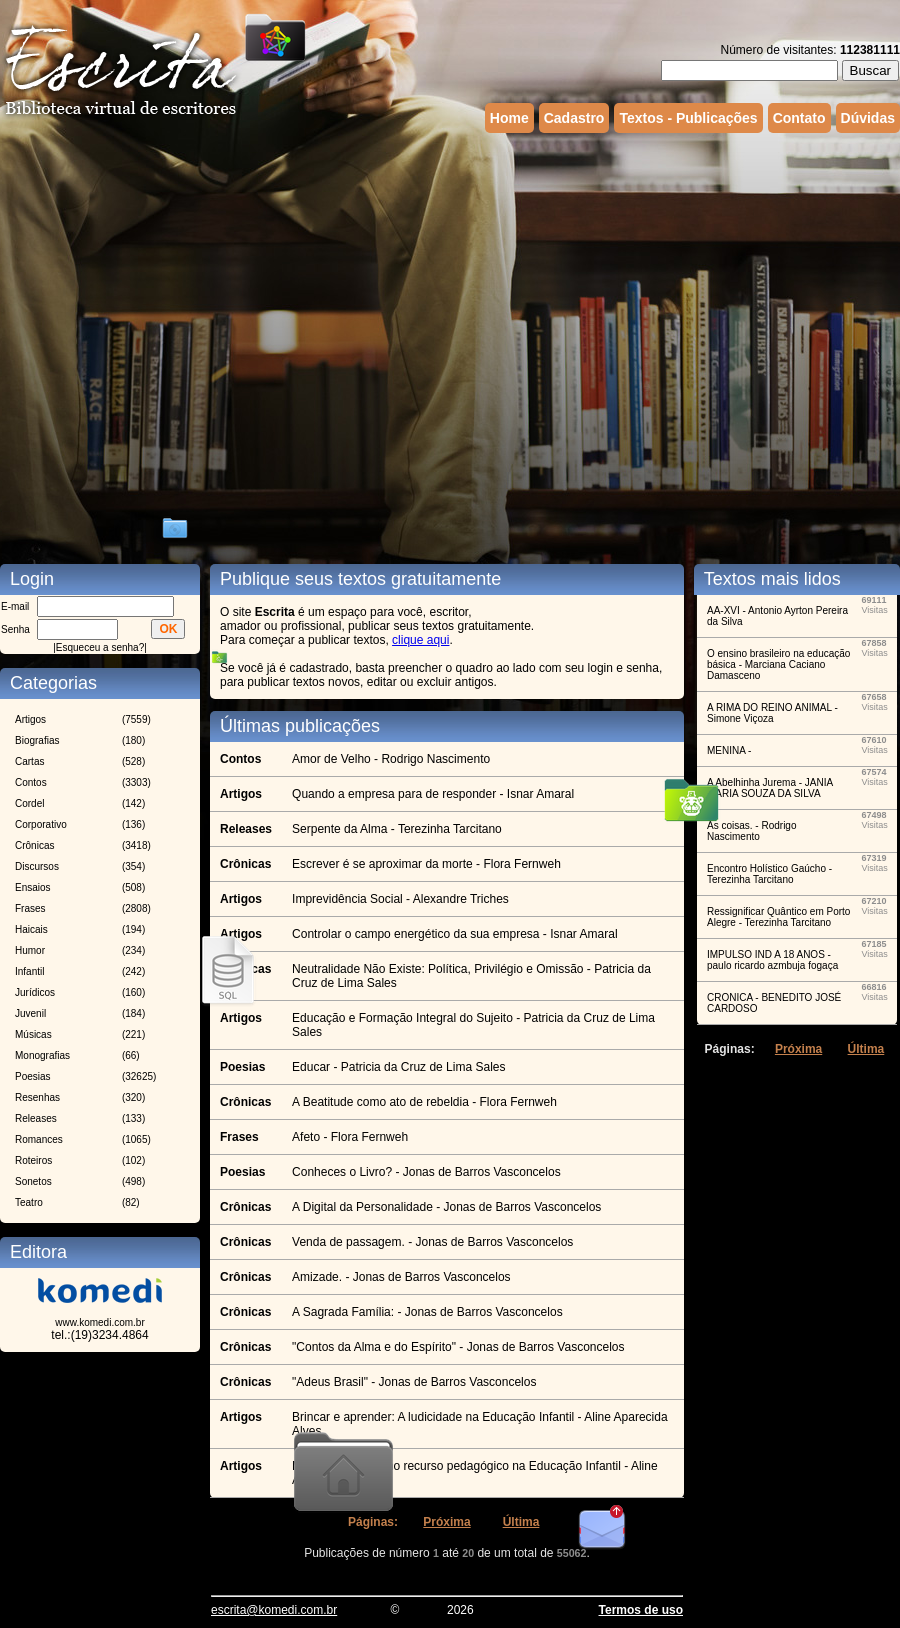  Describe the element at coordinates (602, 1529) in the screenshot. I see `send an email message` at that location.